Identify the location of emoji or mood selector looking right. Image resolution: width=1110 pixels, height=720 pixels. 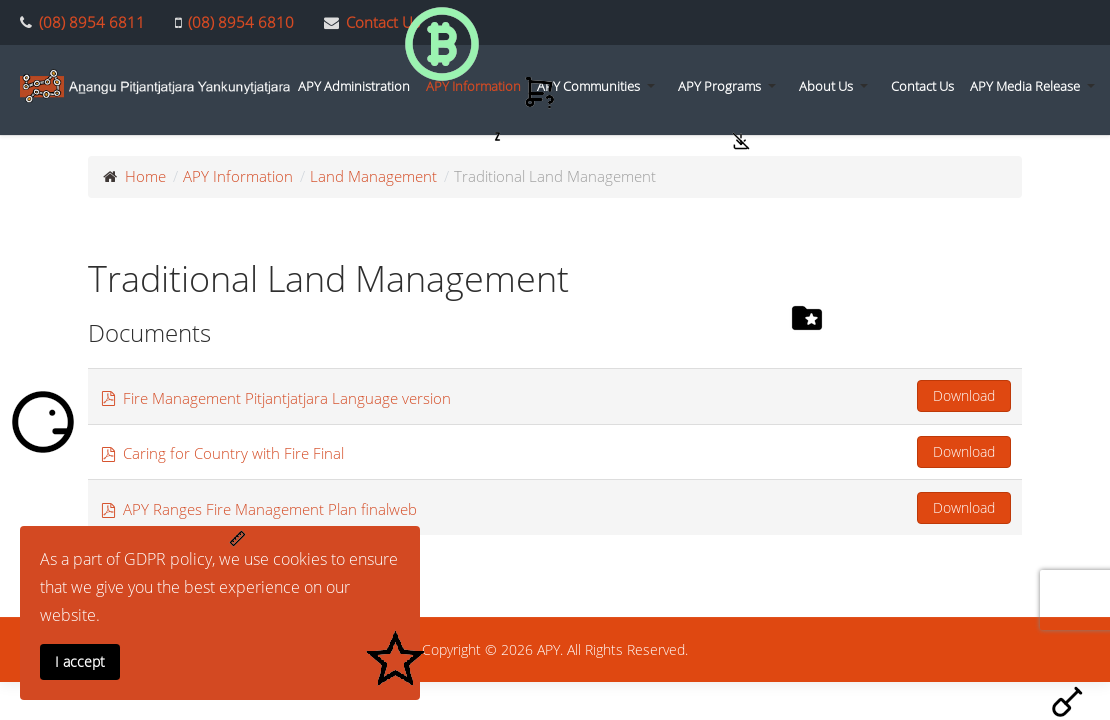
(43, 422).